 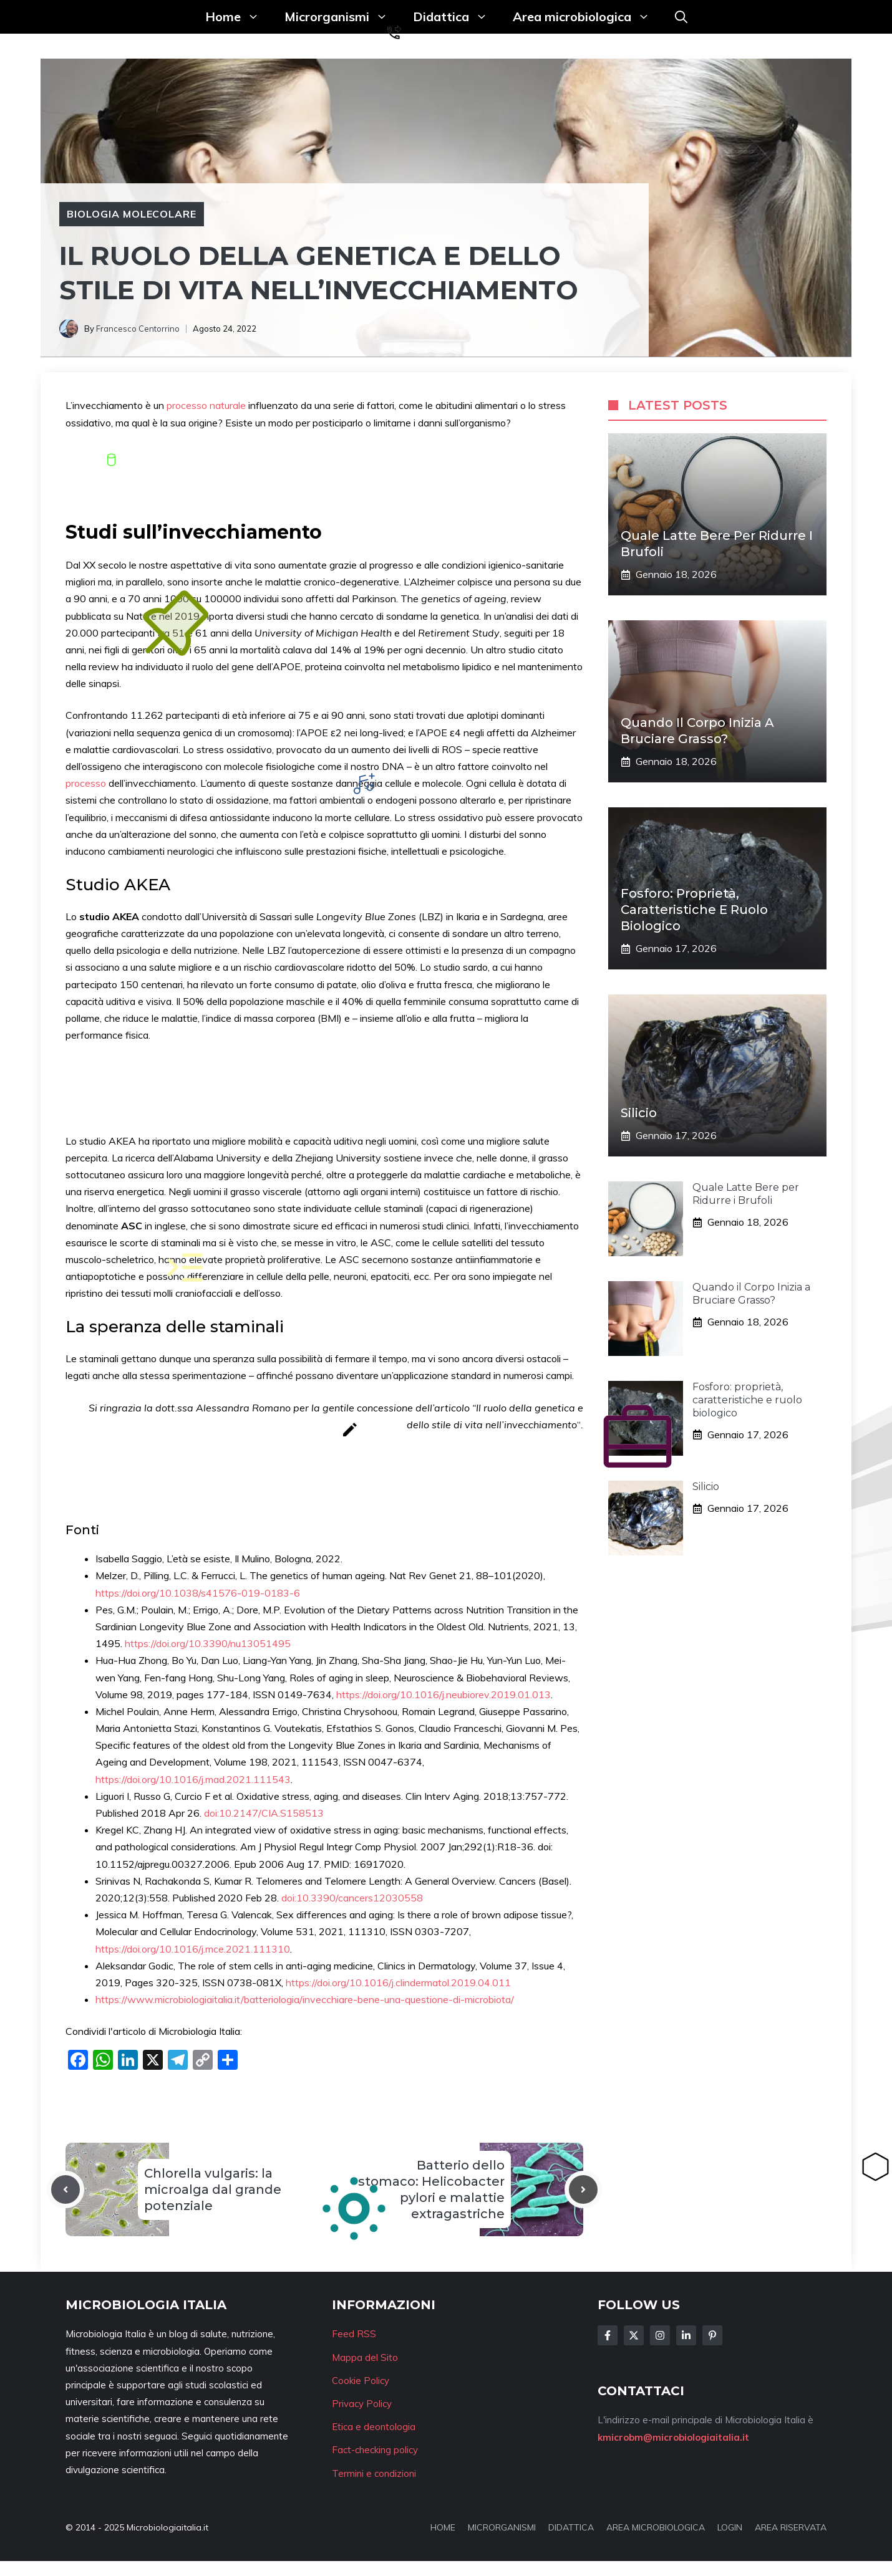 What do you see at coordinates (364, 784) in the screenshot?
I see `add a new song to your library` at bounding box center [364, 784].